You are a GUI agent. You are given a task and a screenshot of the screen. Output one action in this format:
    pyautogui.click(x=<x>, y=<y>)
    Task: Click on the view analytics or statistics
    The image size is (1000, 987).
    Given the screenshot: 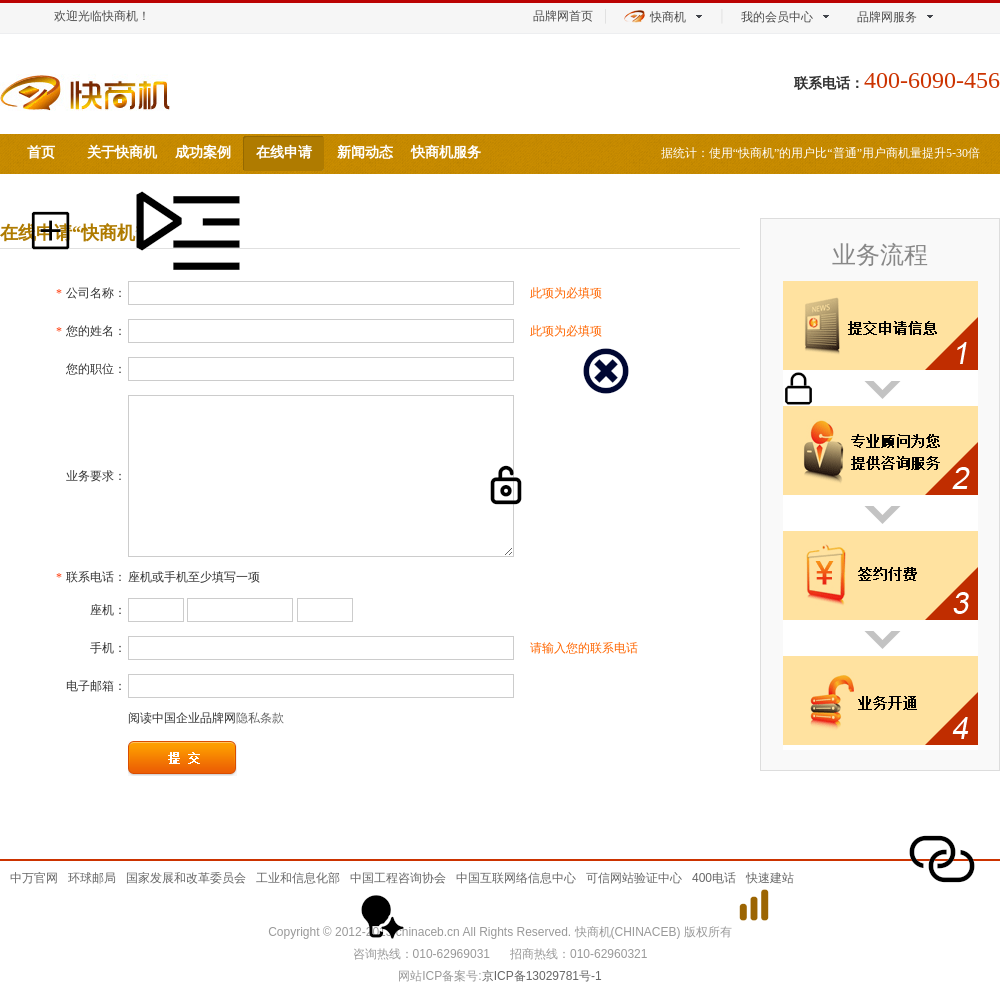 What is the action you would take?
    pyautogui.click(x=754, y=905)
    